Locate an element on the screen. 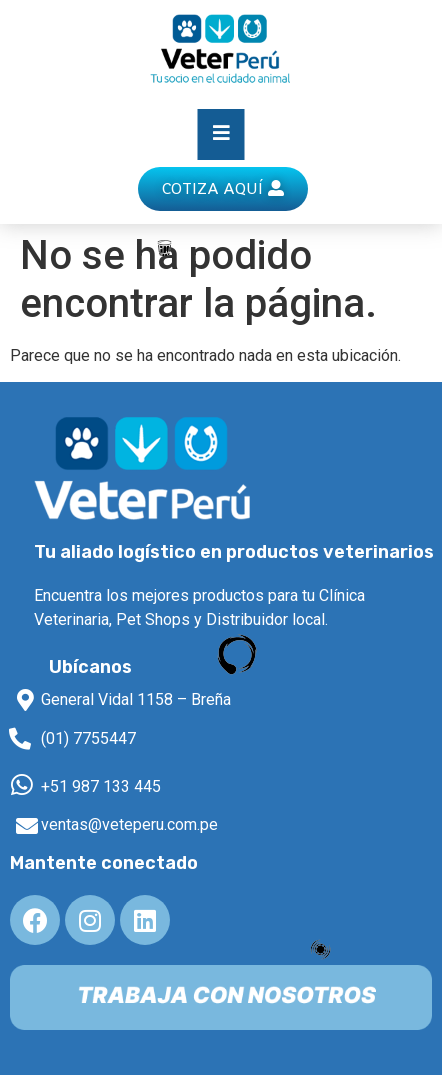 The image size is (442, 1075). indicates motion detection is active is located at coordinates (320, 949).